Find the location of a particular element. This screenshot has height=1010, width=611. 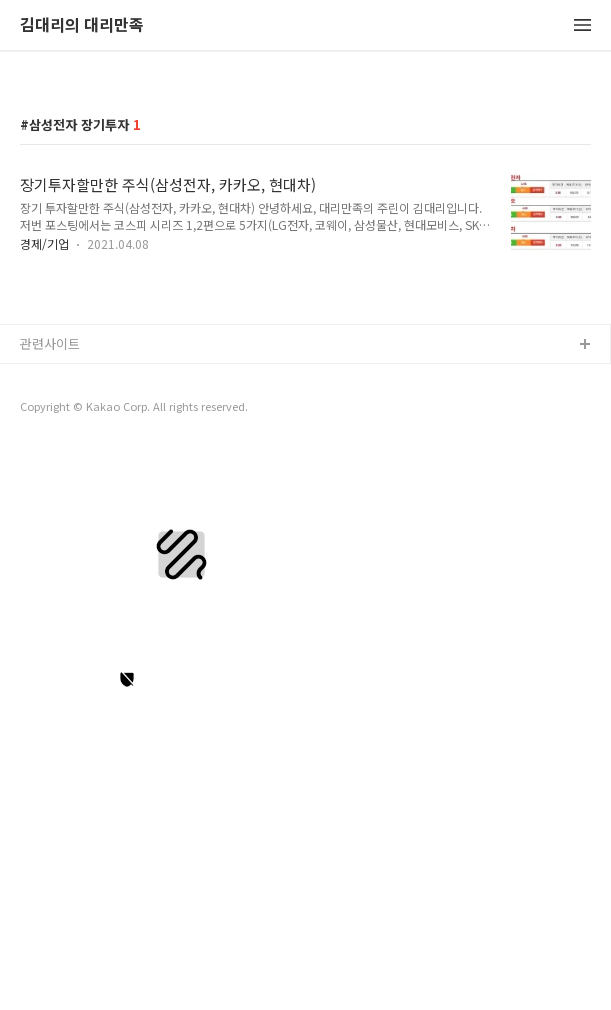

security or protection is disabled is located at coordinates (127, 679).